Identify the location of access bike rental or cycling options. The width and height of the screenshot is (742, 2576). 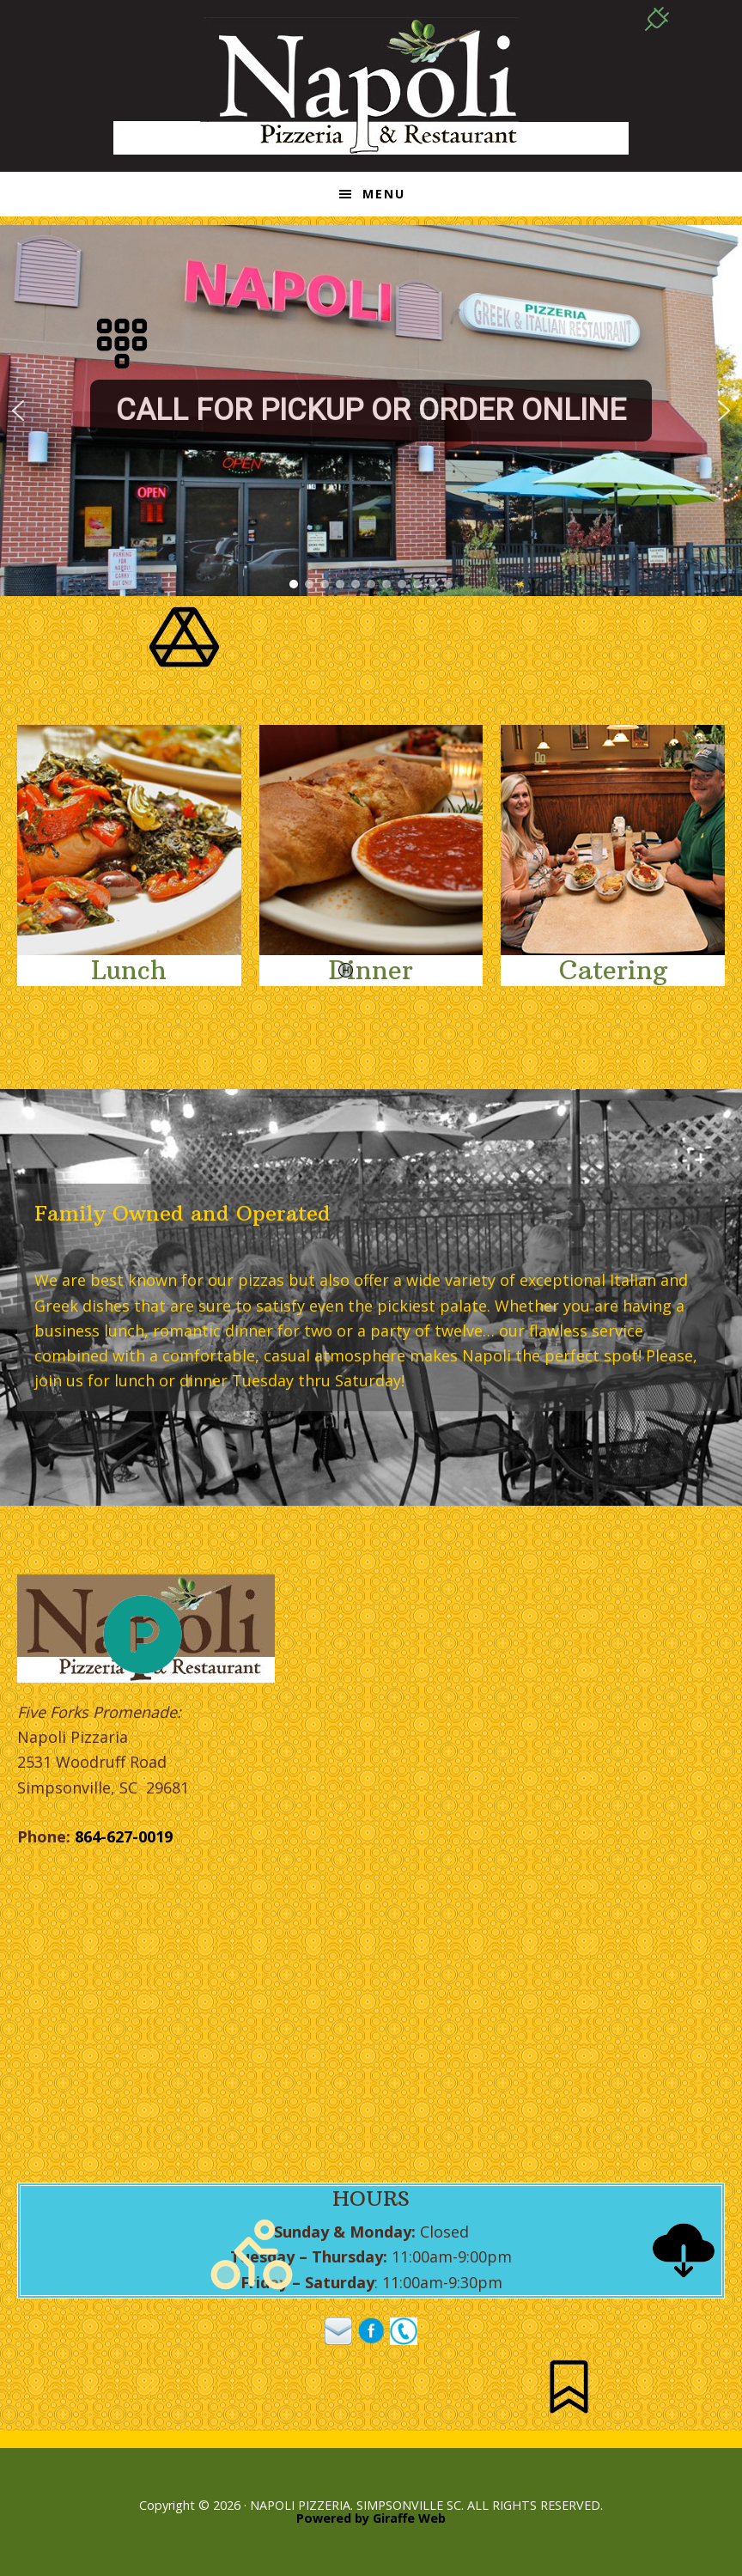
(252, 2257).